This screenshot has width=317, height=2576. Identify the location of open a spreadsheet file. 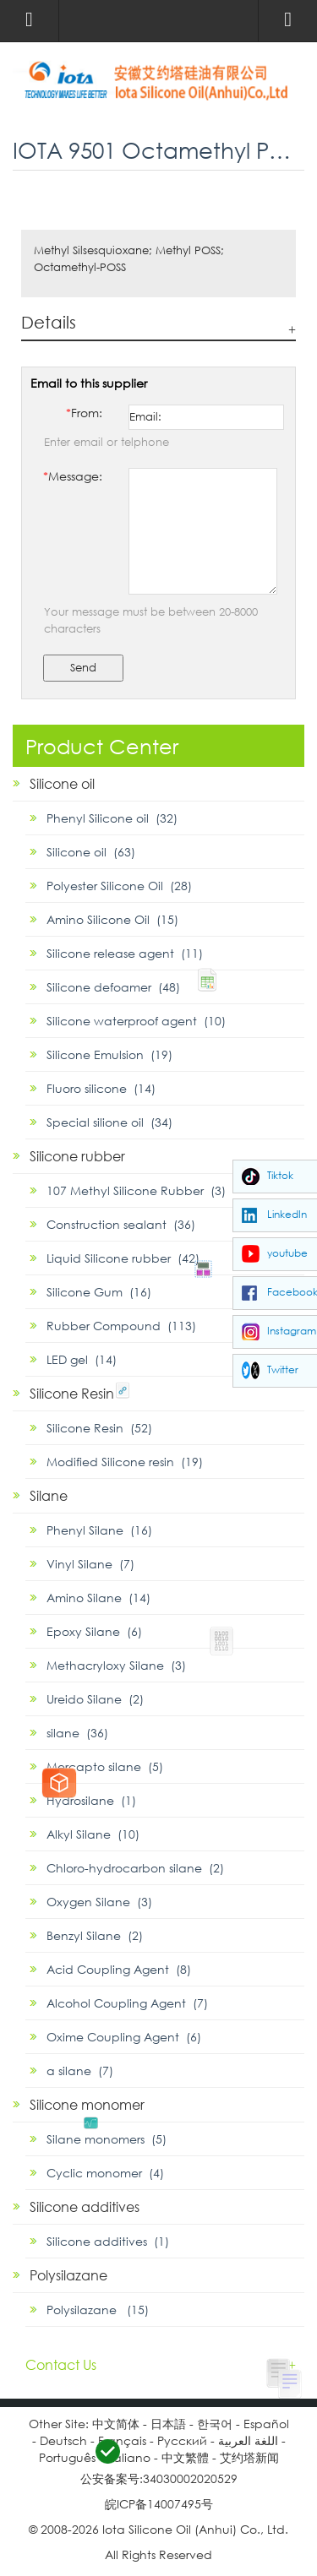
(207, 980).